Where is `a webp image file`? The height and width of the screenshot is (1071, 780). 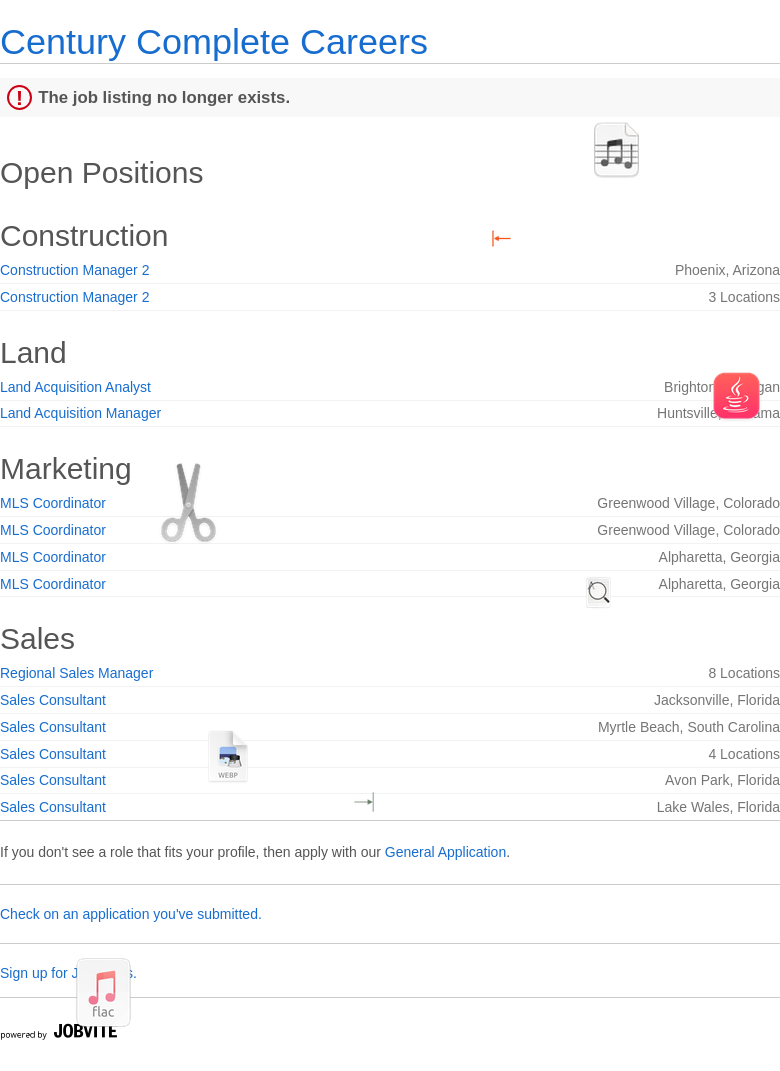 a webp image file is located at coordinates (228, 757).